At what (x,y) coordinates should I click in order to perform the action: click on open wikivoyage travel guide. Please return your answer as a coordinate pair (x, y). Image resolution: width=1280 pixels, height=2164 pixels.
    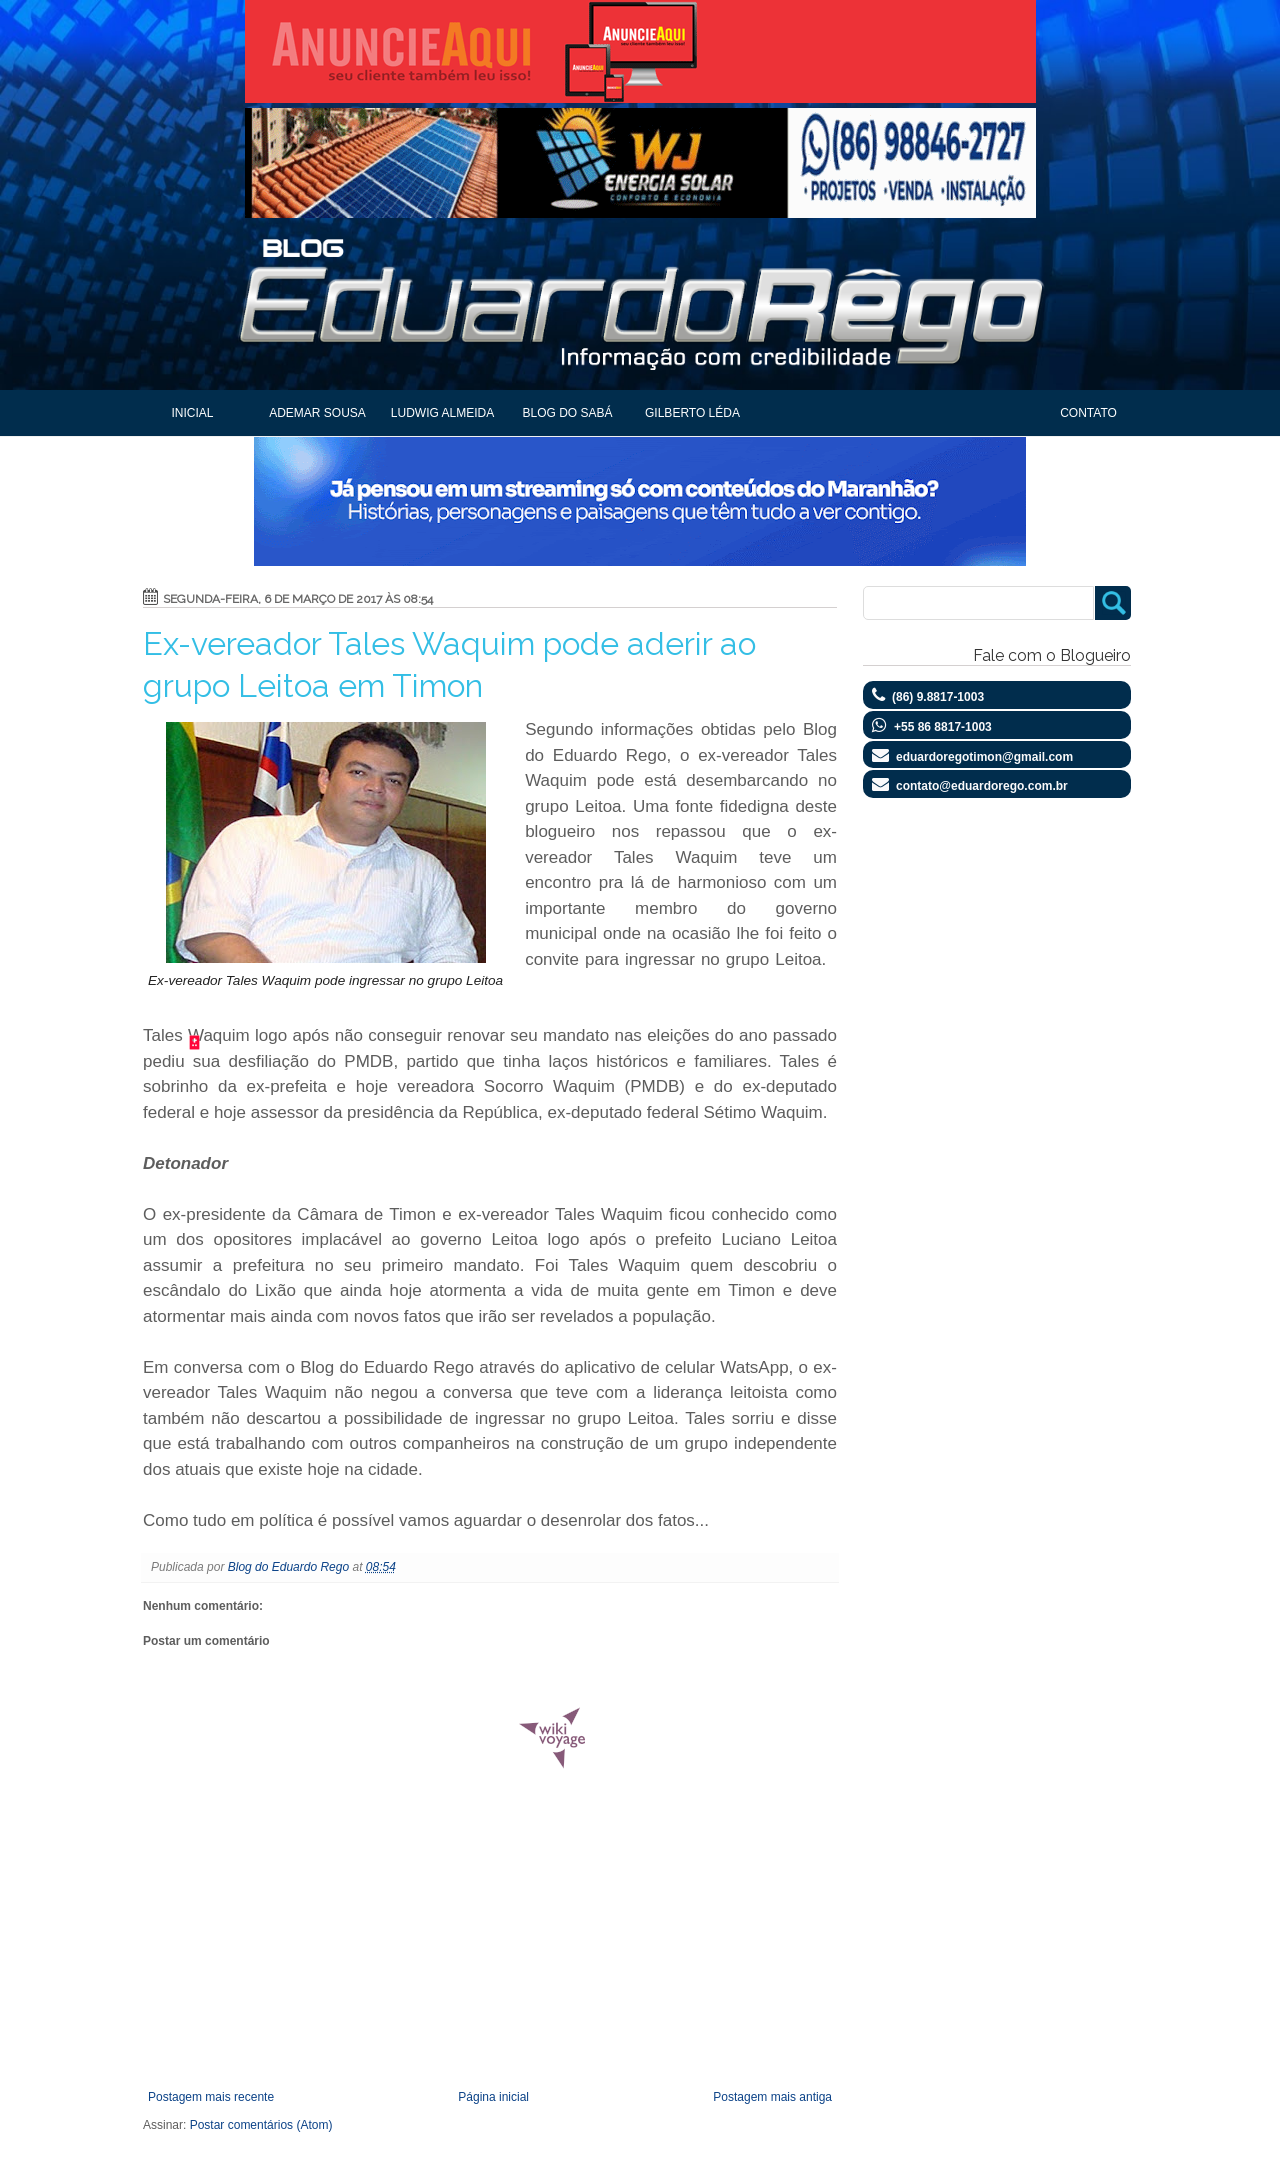
    Looking at the image, I should click on (552, 1738).